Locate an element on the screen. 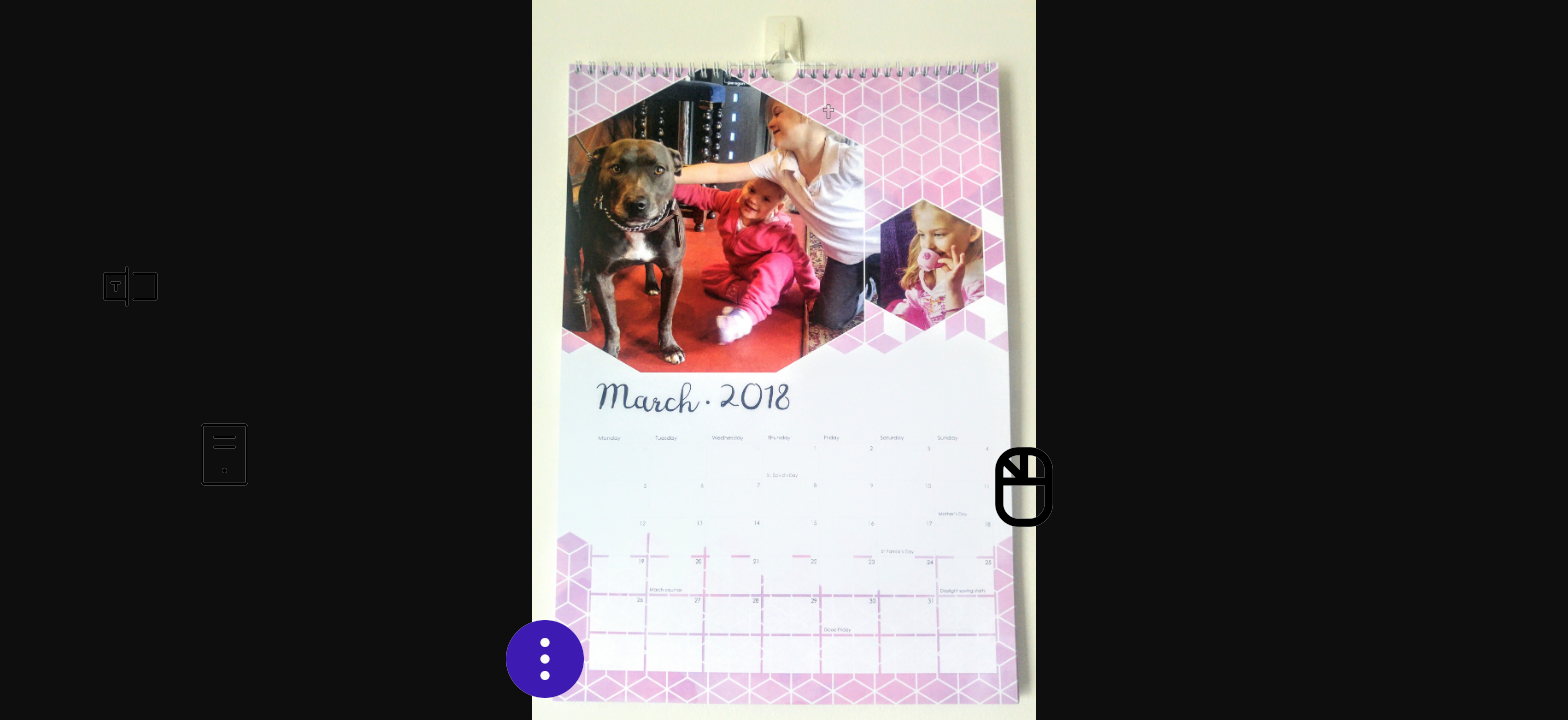  access server or desktop computer settings is located at coordinates (224, 454).